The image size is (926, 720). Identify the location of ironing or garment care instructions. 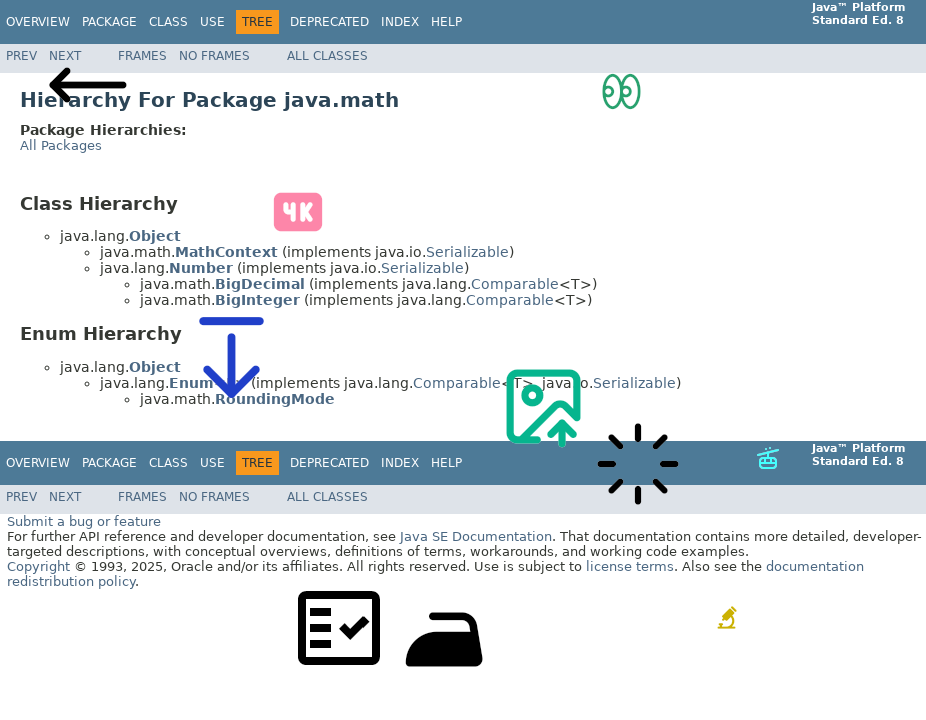
(444, 639).